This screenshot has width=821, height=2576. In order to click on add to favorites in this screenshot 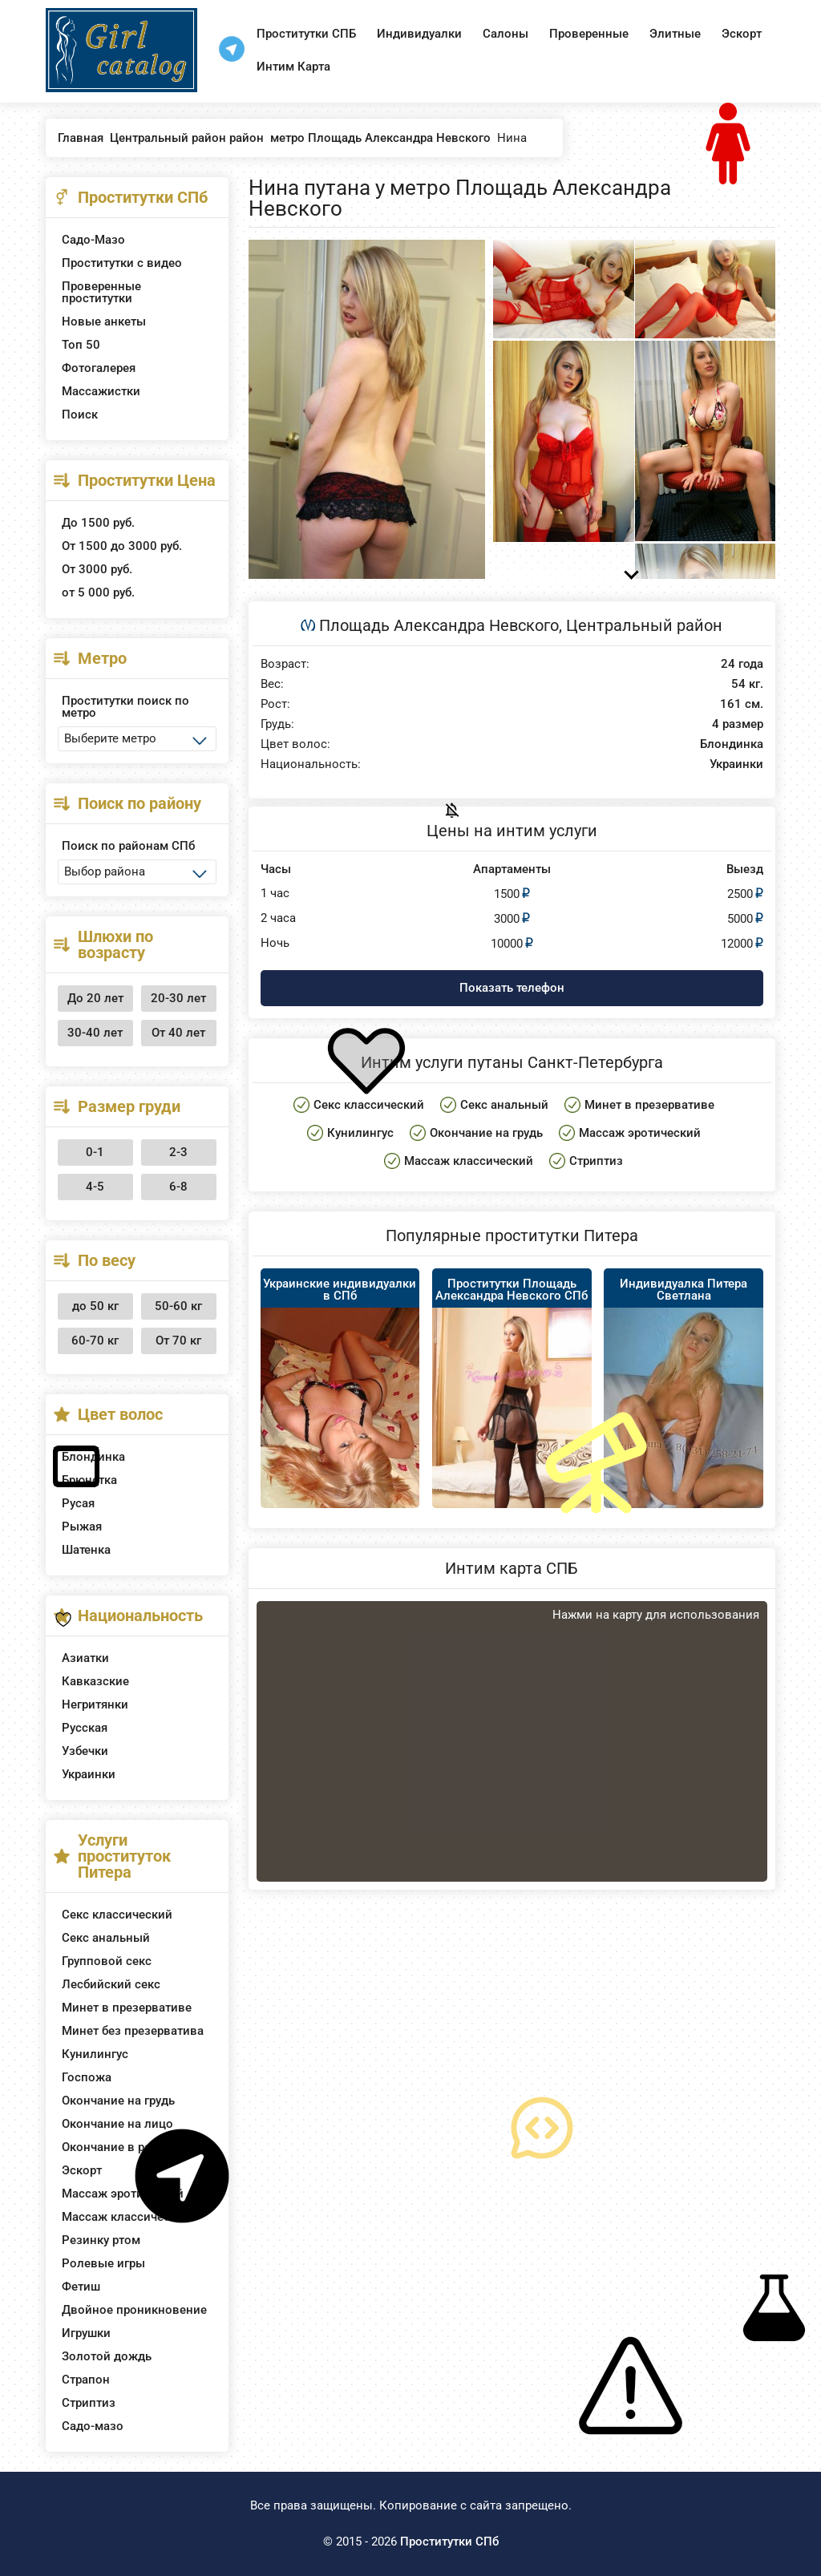, I will do `click(366, 1058)`.